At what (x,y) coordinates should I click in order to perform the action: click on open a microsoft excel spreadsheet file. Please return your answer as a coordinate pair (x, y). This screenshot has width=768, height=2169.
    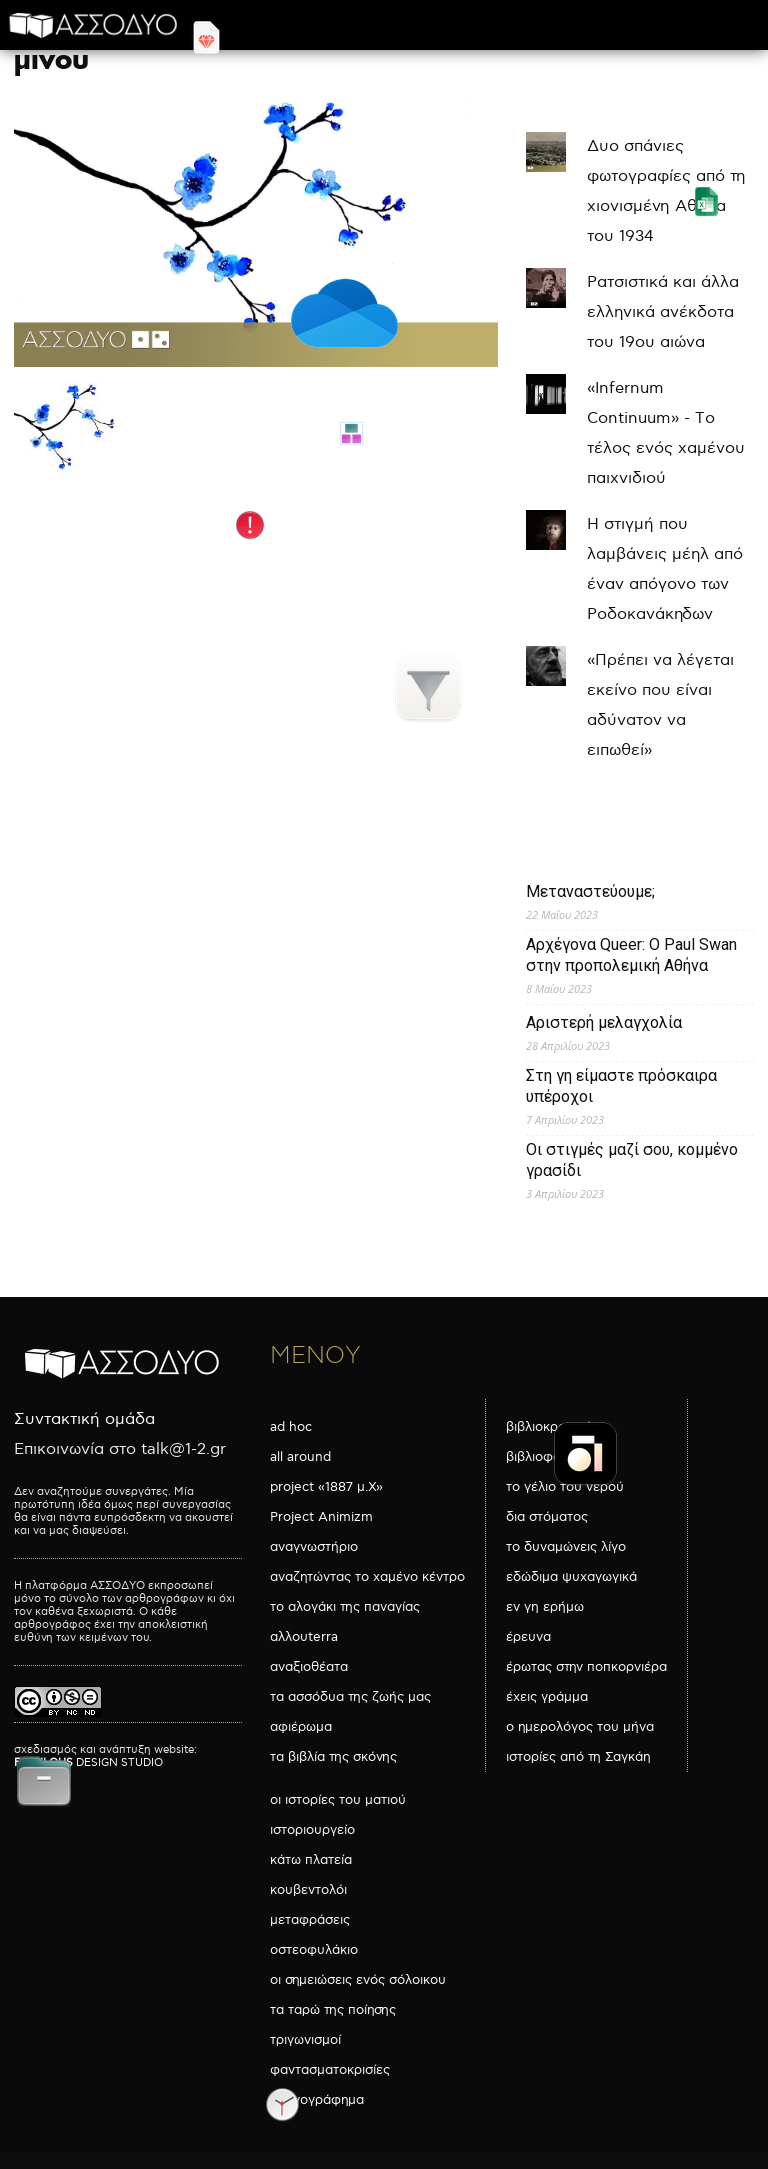
    Looking at the image, I should click on (706, 201).